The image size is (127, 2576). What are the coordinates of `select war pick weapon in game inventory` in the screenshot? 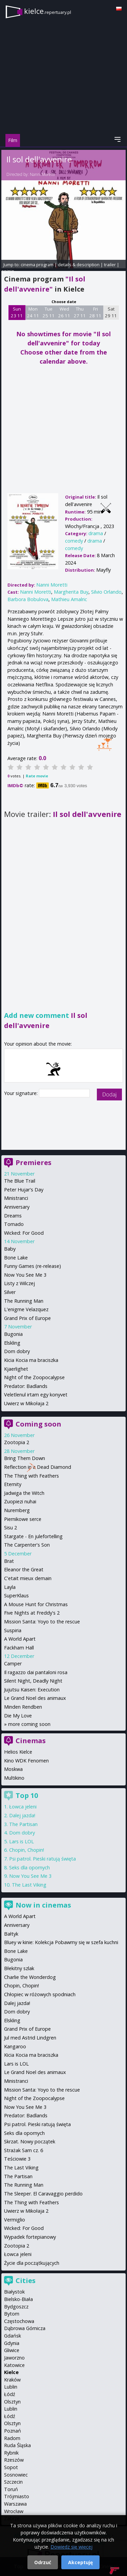 It's located at (31, 1467).